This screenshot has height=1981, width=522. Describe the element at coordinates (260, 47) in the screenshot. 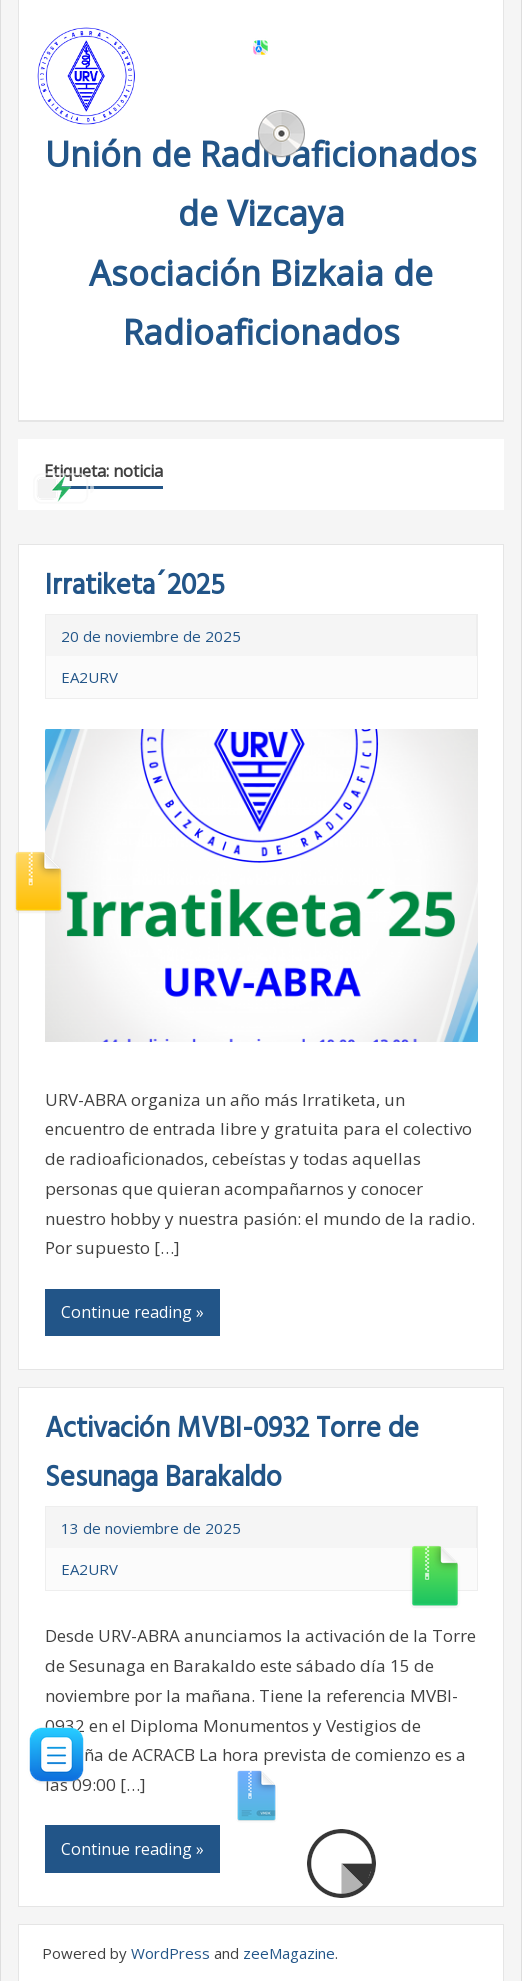

I see `open apple maps` at that location.